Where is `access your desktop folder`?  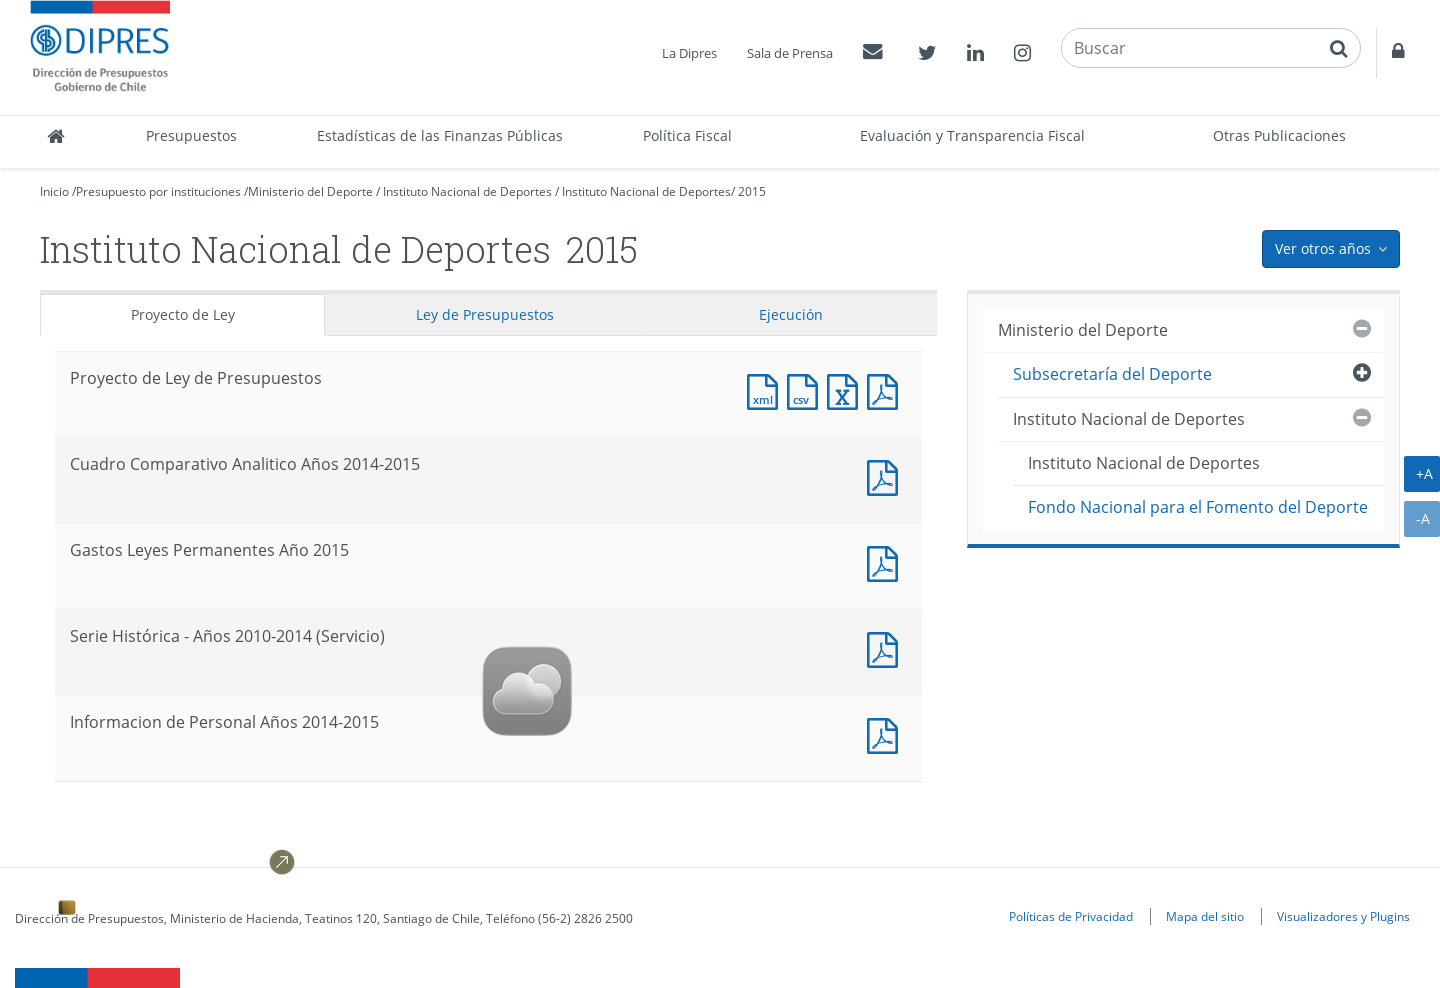
access your desktop folder is located at coordinates (67, 907).